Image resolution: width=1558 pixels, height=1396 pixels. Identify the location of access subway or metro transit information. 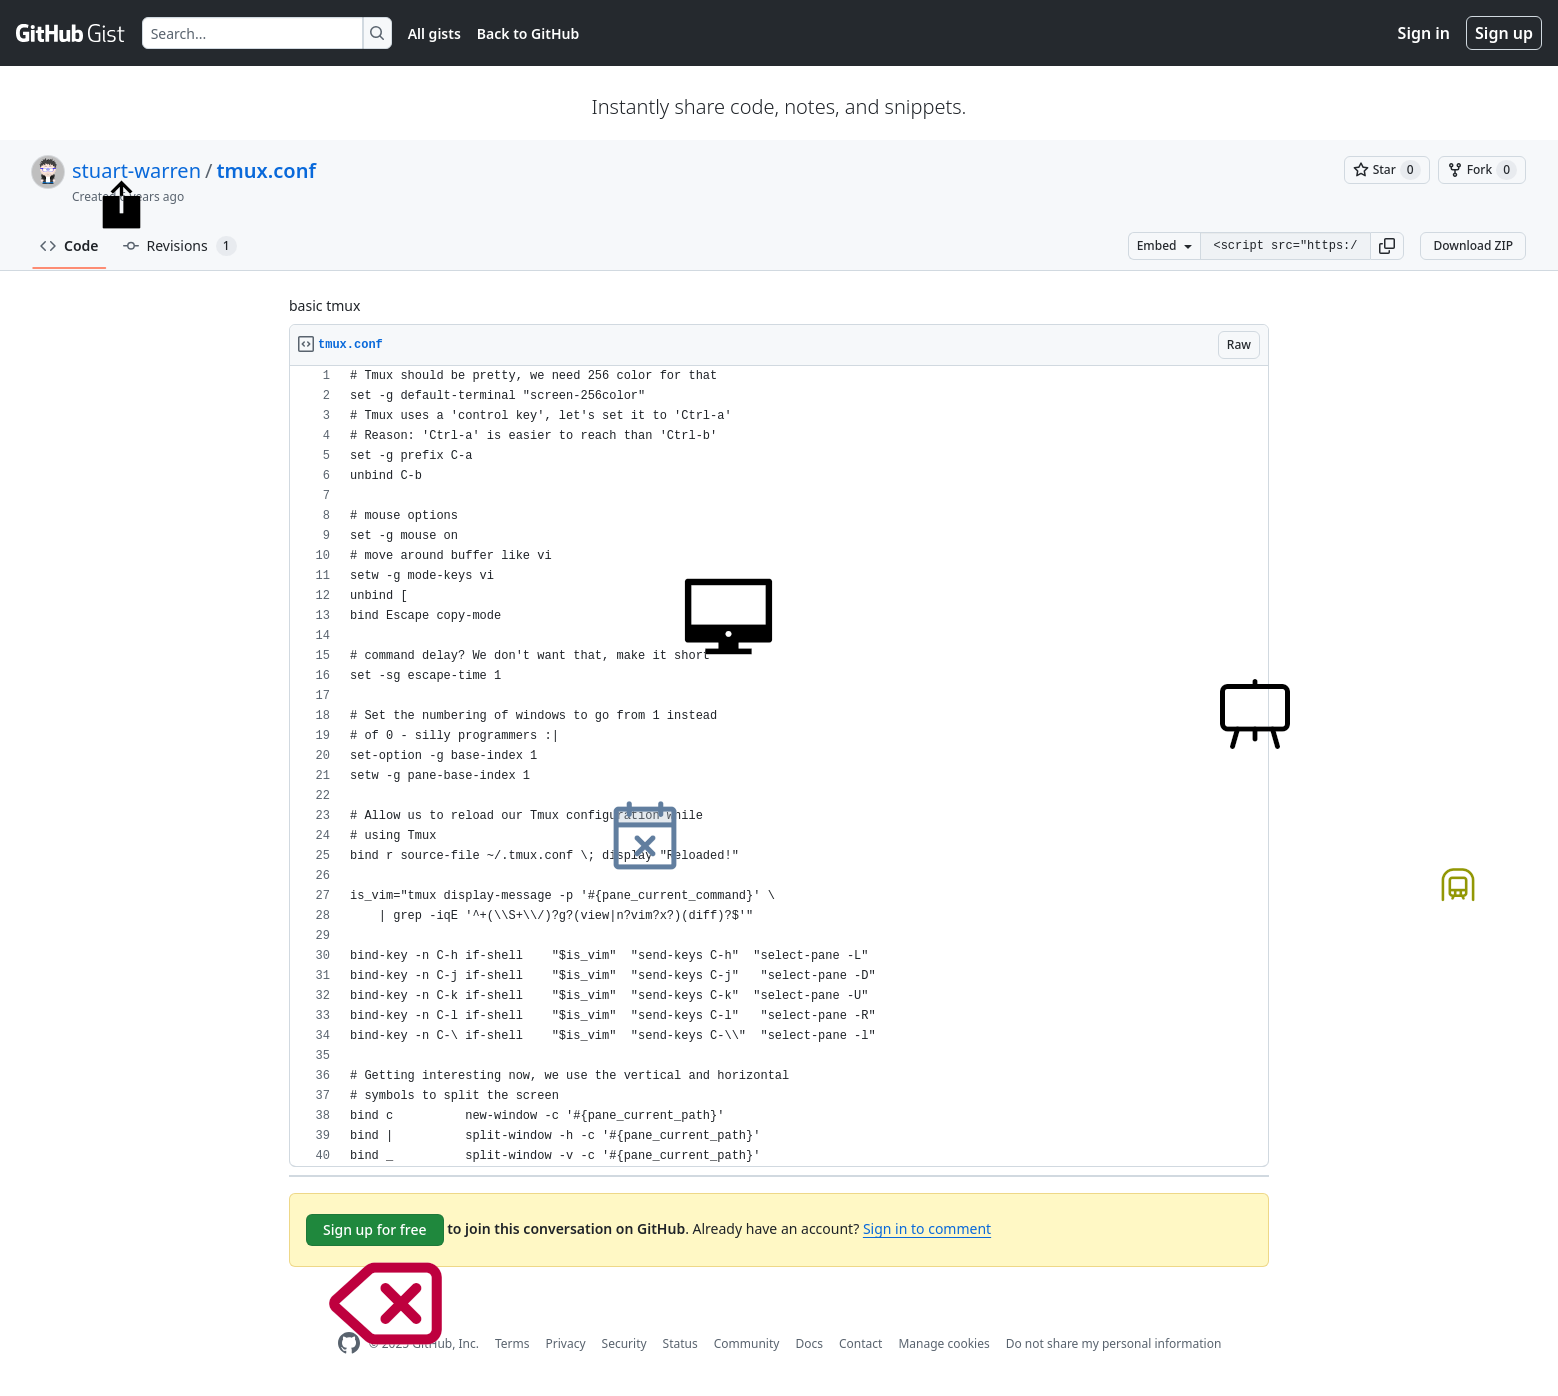
(1458, 886).